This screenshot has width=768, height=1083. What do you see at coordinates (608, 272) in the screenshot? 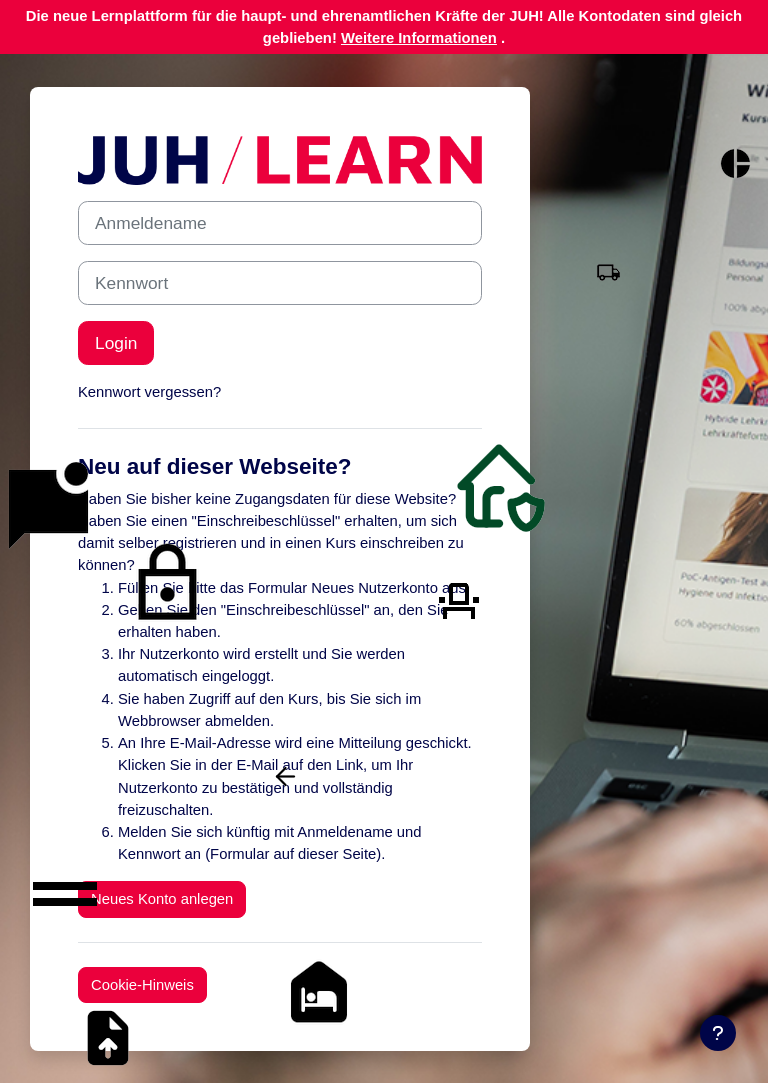
I see `track your delivery status` at bounding box center [608, 272].